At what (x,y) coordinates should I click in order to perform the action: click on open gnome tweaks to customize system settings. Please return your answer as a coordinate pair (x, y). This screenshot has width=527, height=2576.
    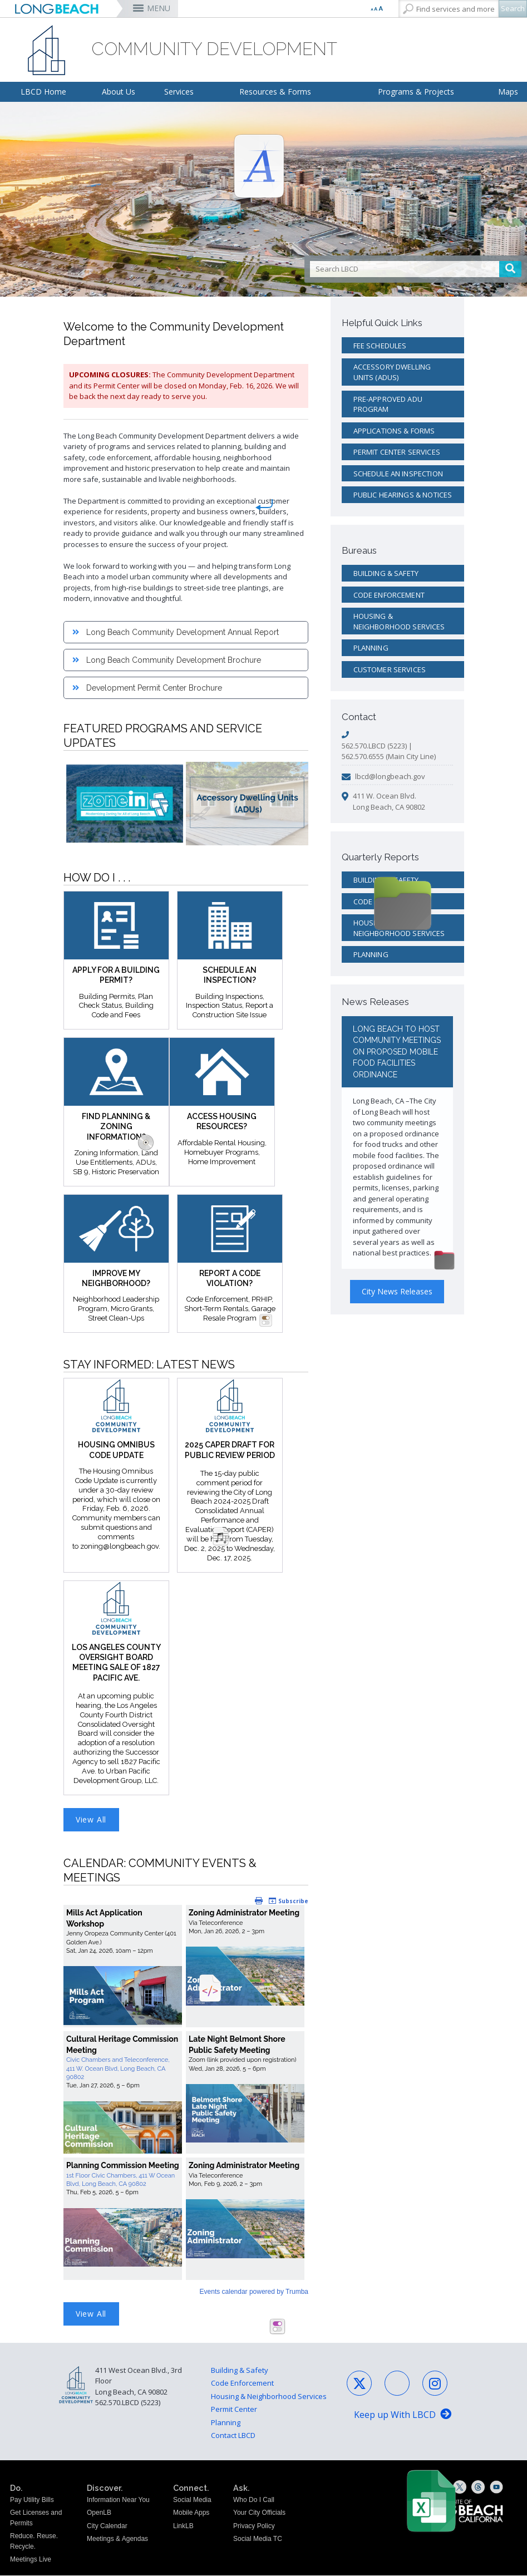
    Looking at the image, I should click on (277, 2326).